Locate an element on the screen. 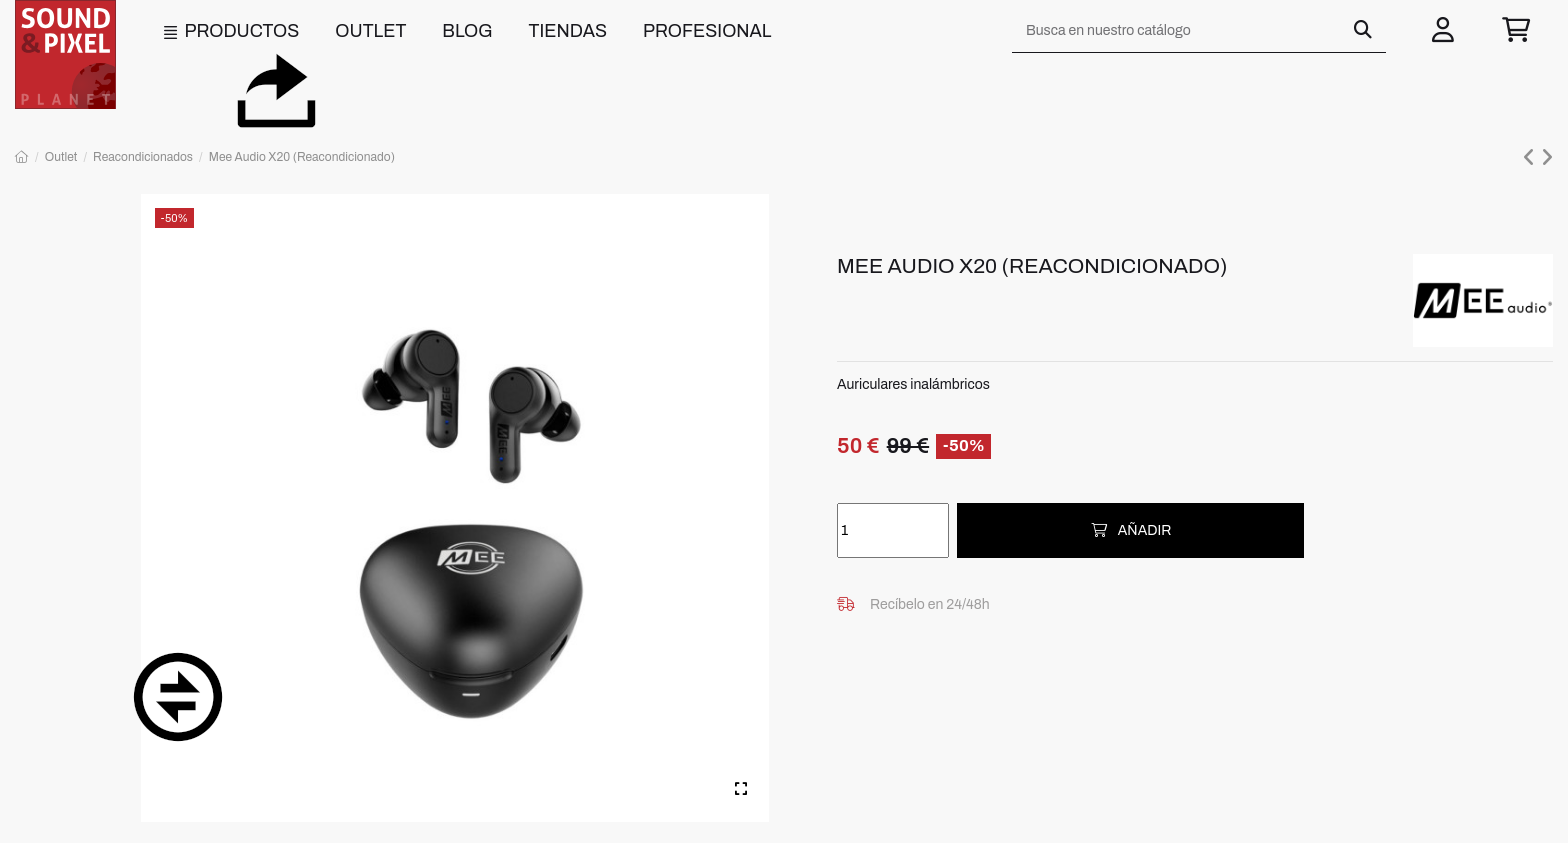 The image size is (1568, 843). share content to another app or person is located at coordinates (276, 92).